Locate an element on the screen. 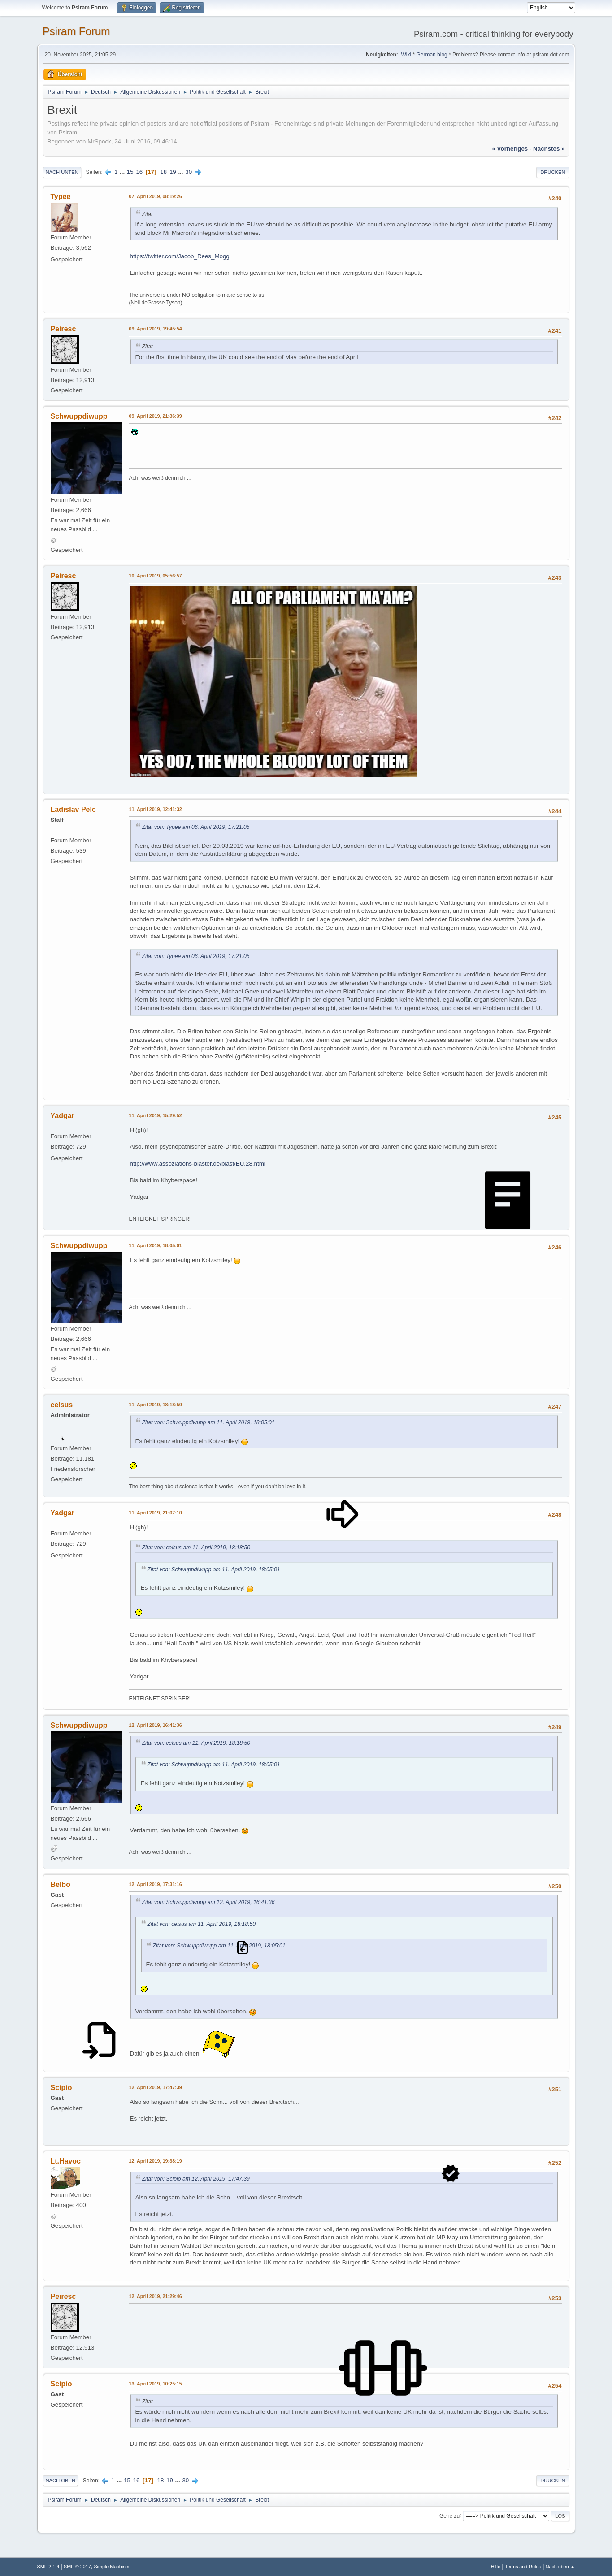 The image size is (612, 2576). import a file from another location is located at coordinates (243, 1947).